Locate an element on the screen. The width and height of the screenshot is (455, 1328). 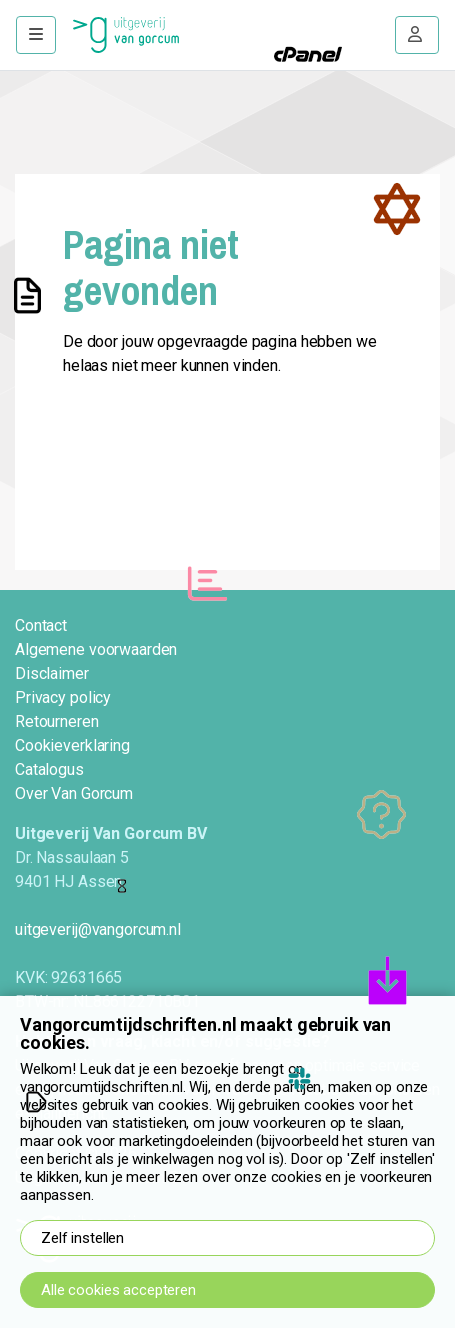
access cPanel web hosting control panel is located at coordinates (308, 55).